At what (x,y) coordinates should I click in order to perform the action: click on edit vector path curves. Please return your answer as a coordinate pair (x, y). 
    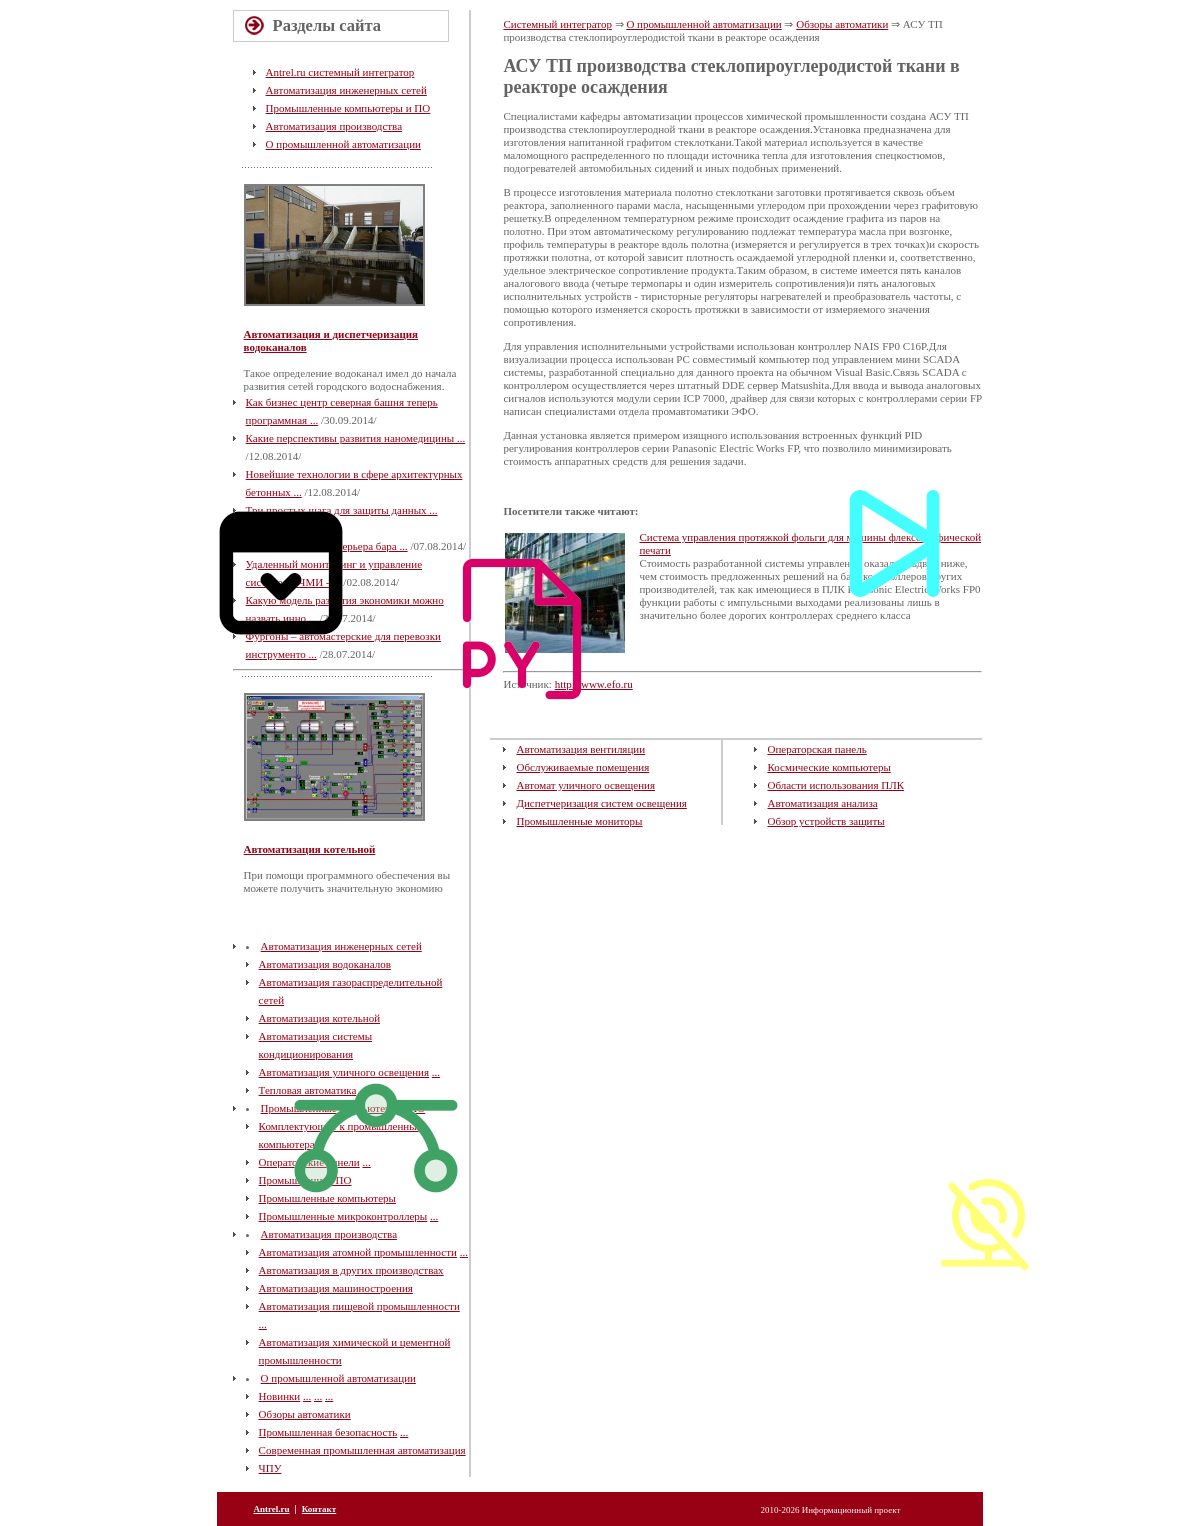
    Looking at the image, I should click on (376, 1138).